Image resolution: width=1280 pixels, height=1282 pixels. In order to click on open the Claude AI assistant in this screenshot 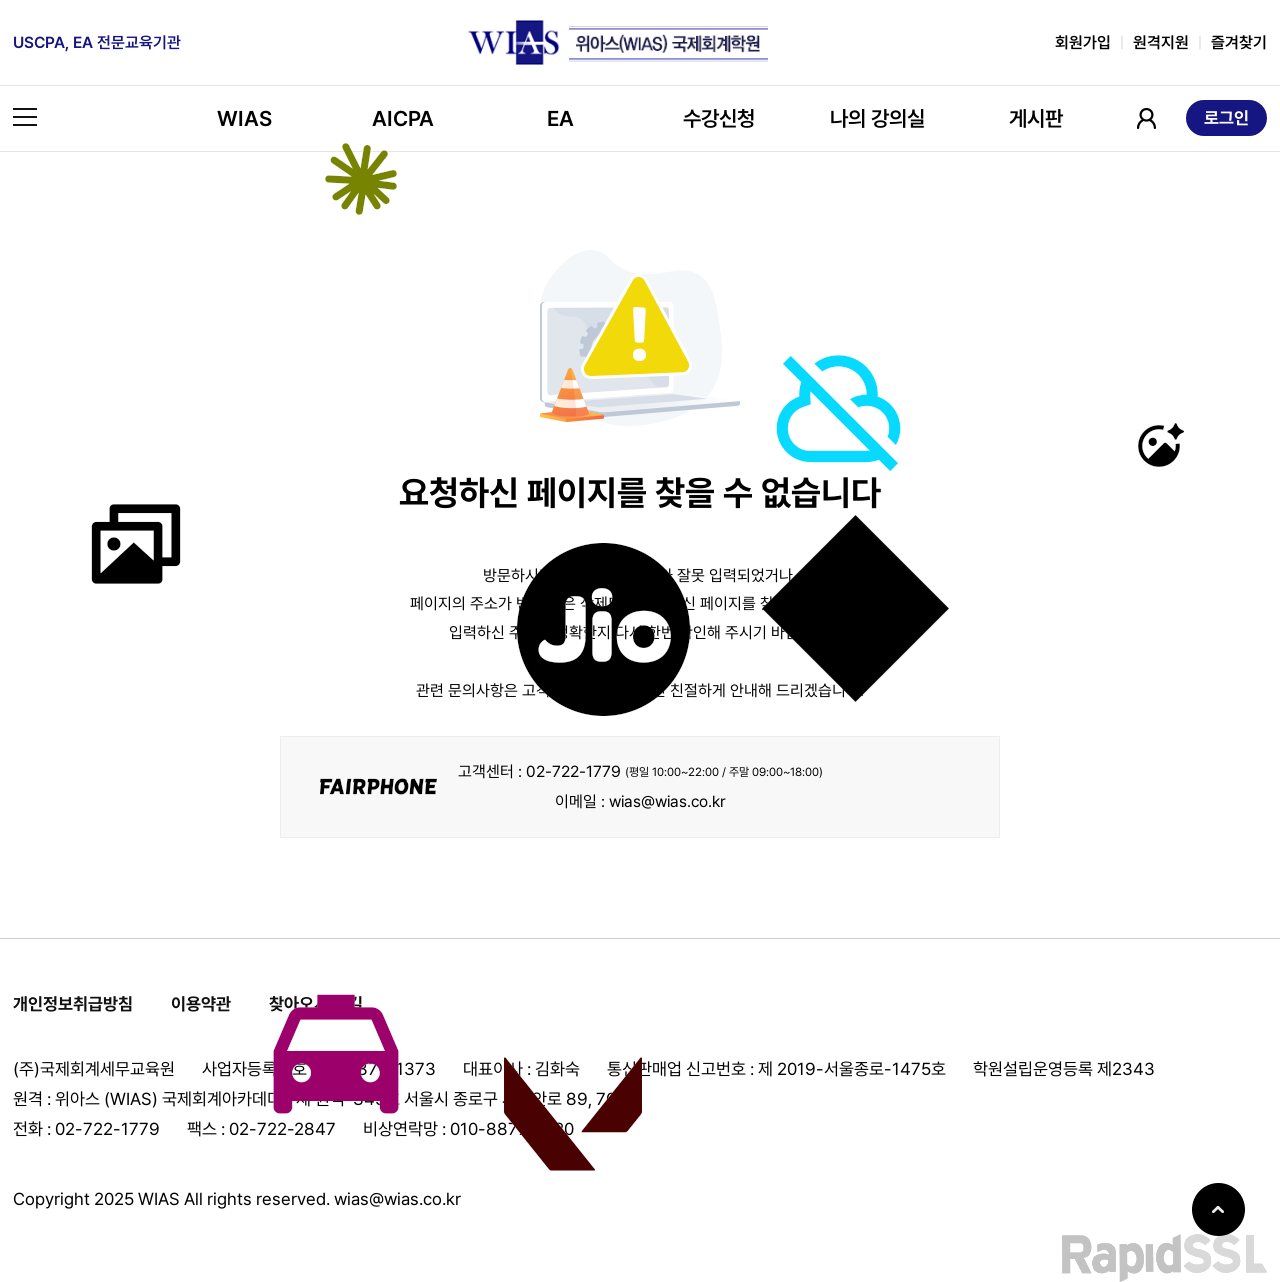, I will do `click(361, 179)`.